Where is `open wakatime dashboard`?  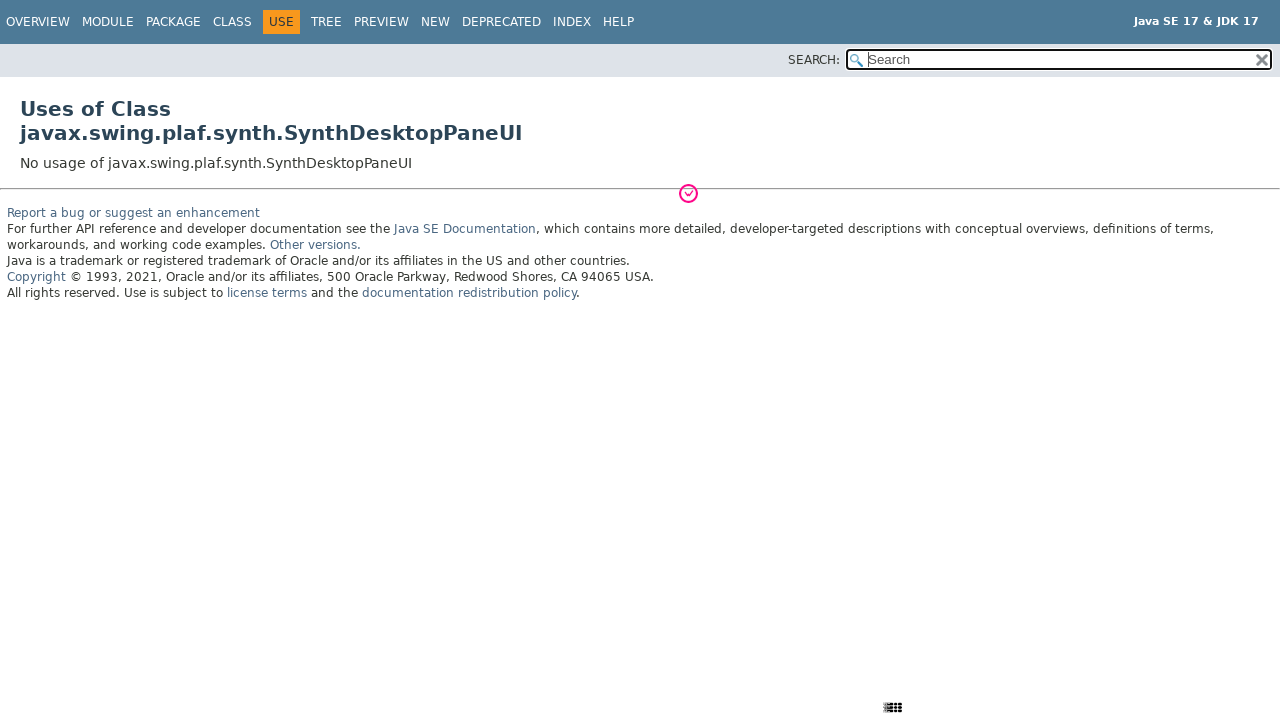
open wakatime dashboard is located at coordinates (688, 193).